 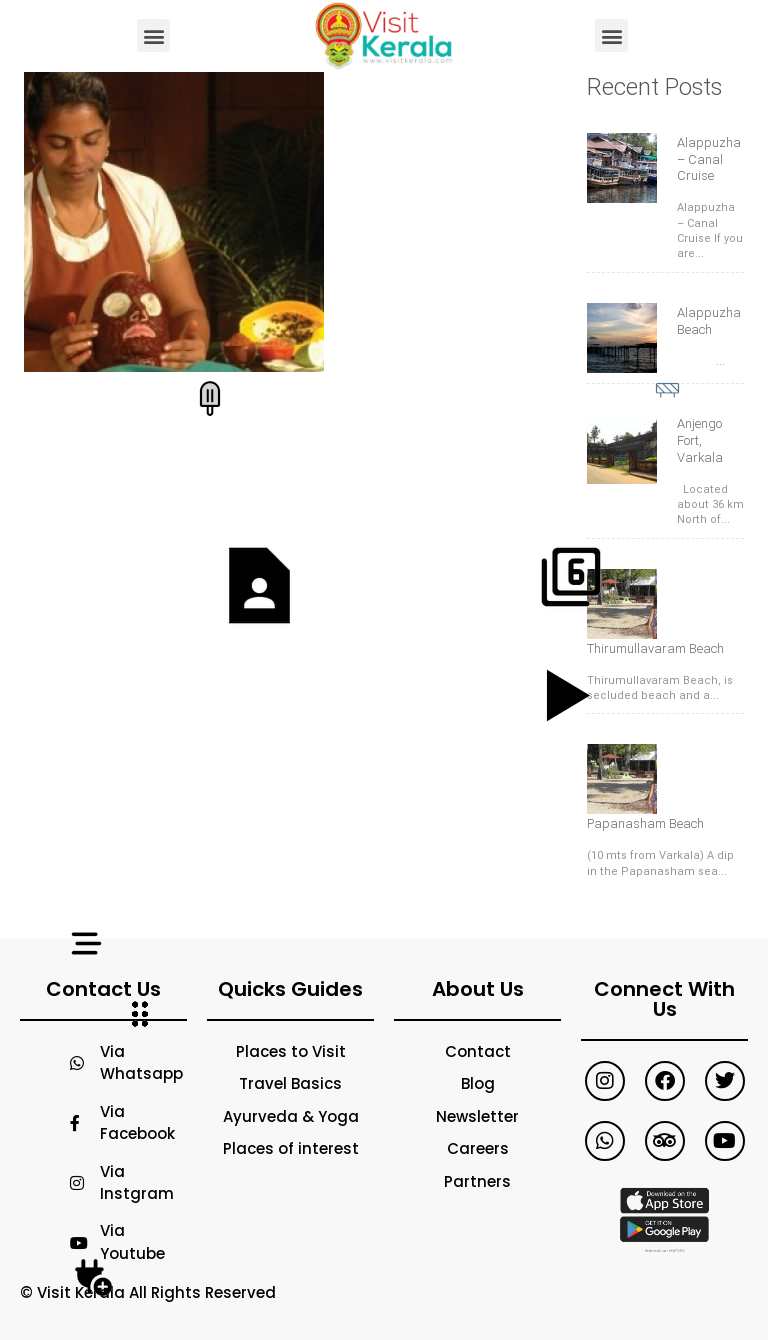 I want to click on access dessert or frozen treats category, so click(x=210, y=398).